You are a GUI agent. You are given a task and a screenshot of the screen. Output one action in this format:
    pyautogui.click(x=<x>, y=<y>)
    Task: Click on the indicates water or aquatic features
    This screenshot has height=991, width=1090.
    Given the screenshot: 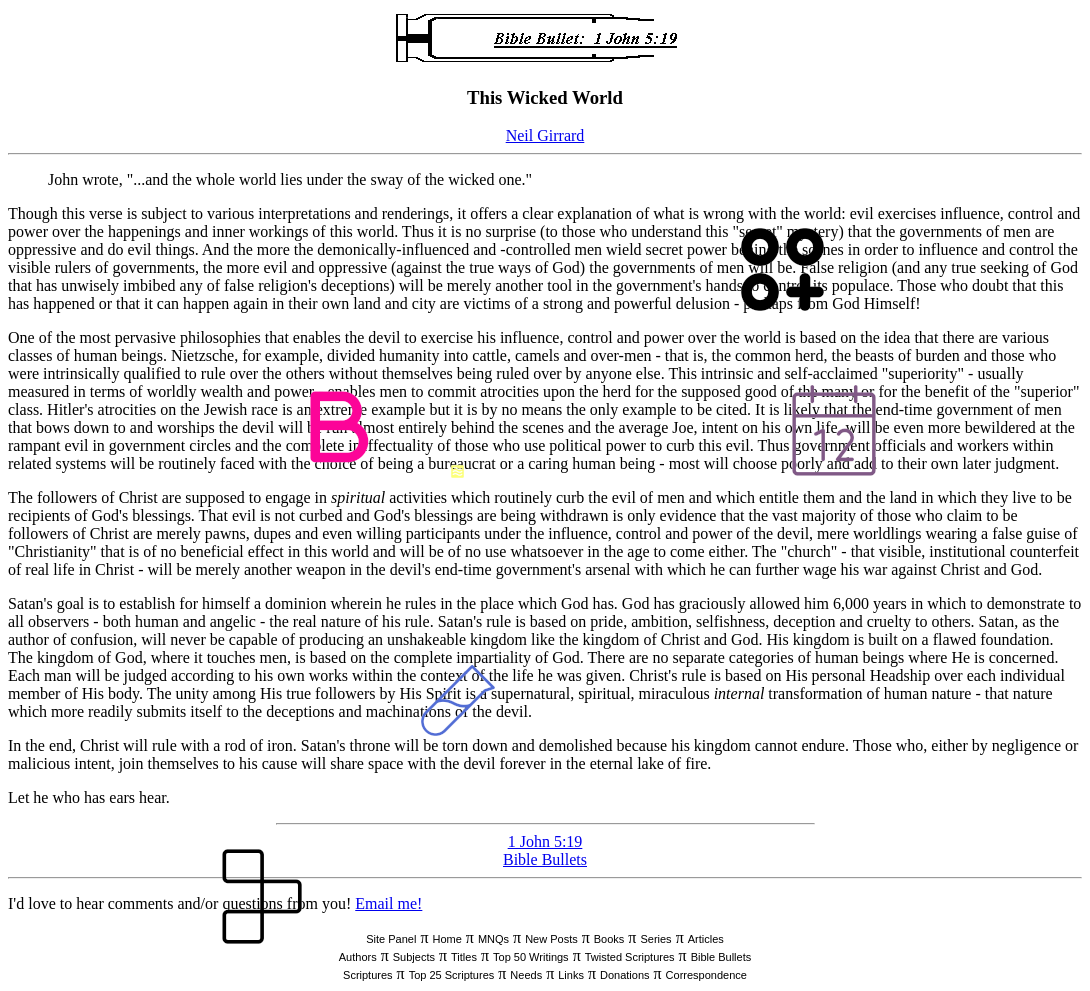 What is the action you would take?
    pyautogui.click(x=457, y=471)
    